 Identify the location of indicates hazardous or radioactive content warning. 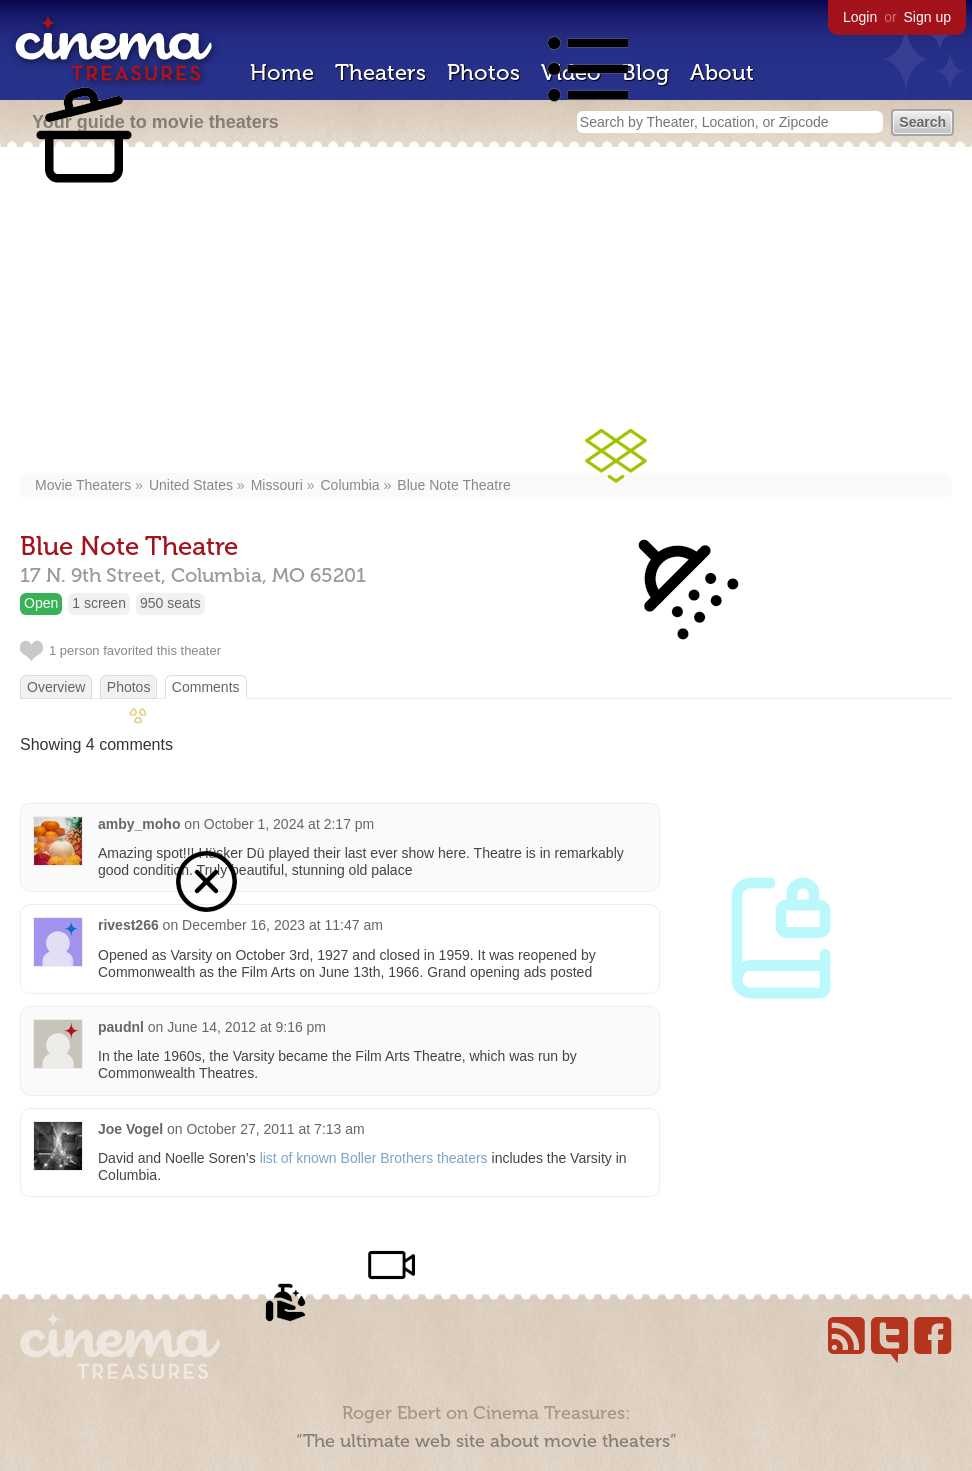
(138, 715).